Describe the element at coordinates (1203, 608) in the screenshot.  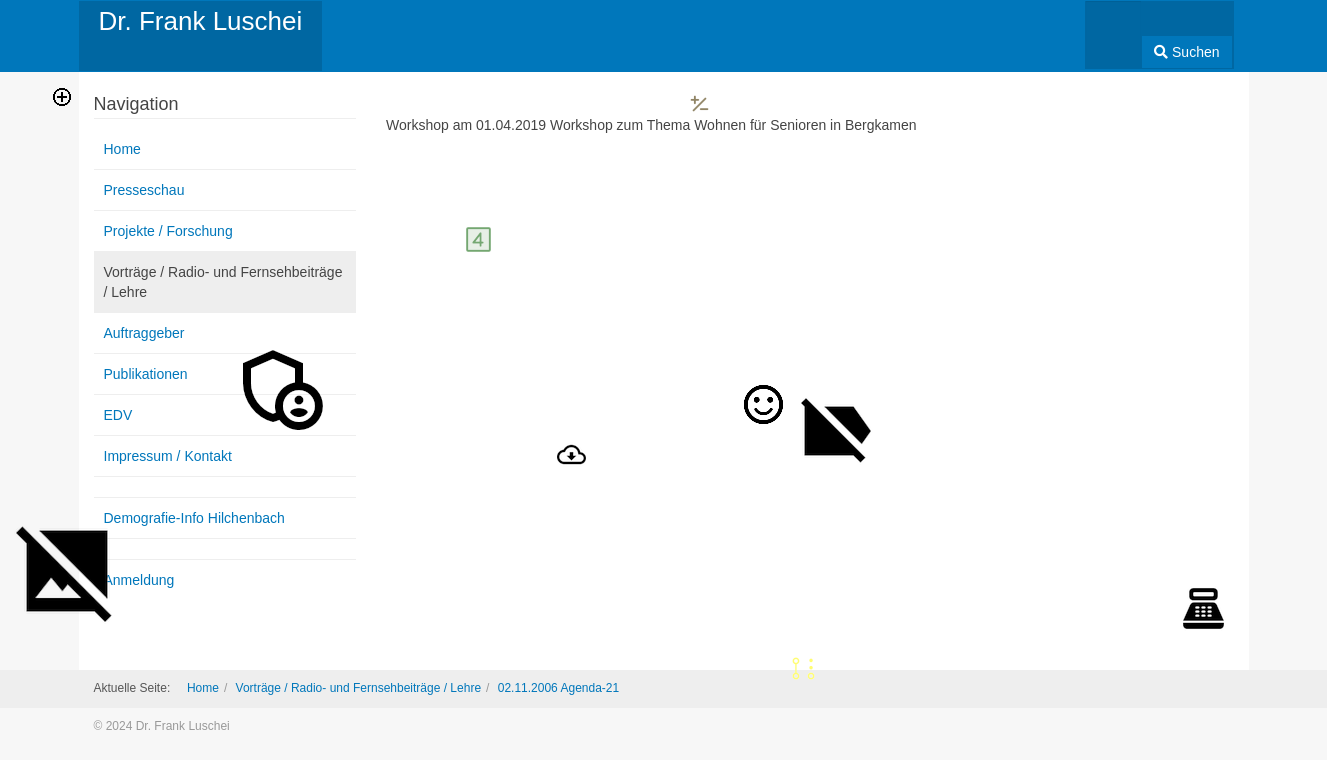
I see `access point of sale or checkout system` at that location.